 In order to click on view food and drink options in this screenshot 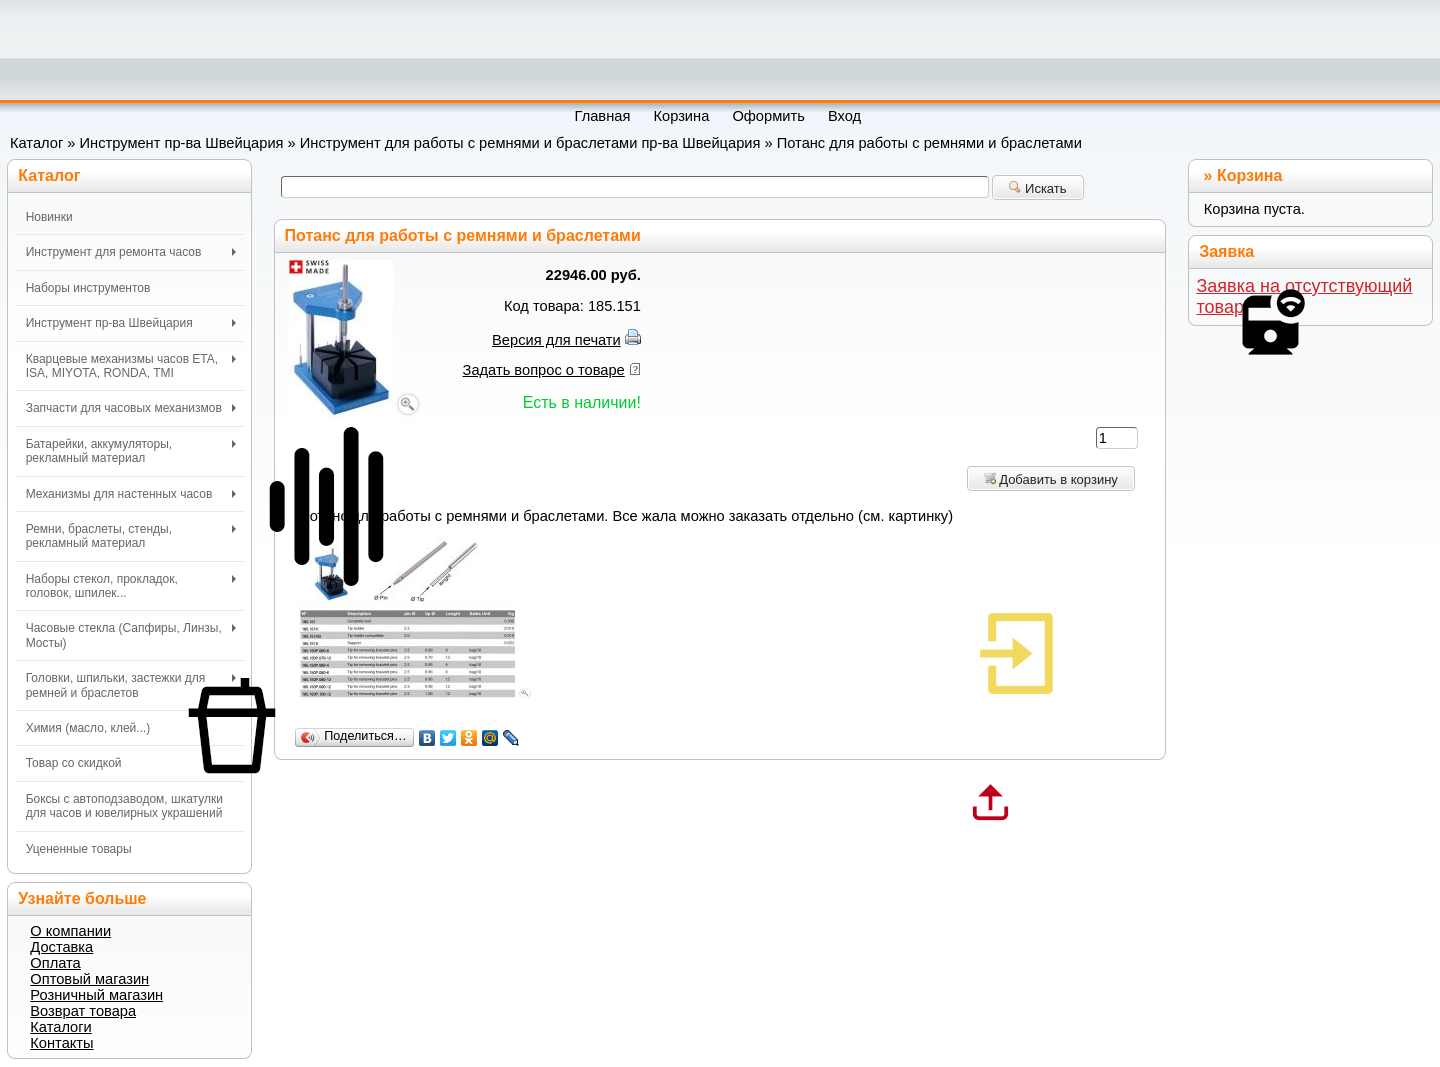, I will do `click(232, 730)`.